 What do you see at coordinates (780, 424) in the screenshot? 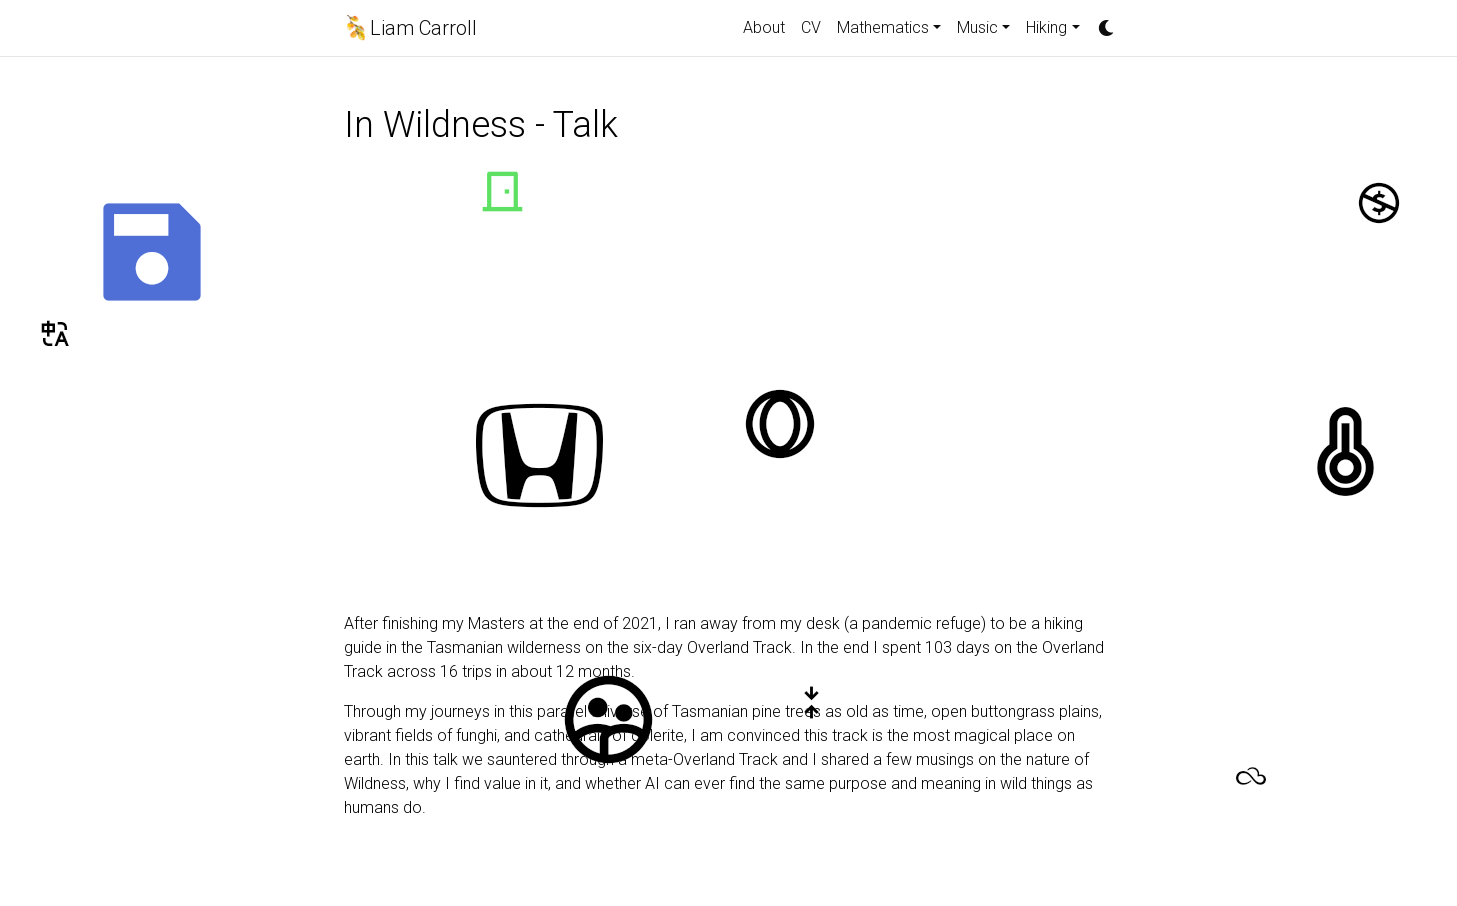
I see `open Opera browser` at bounding box center [780, 424].